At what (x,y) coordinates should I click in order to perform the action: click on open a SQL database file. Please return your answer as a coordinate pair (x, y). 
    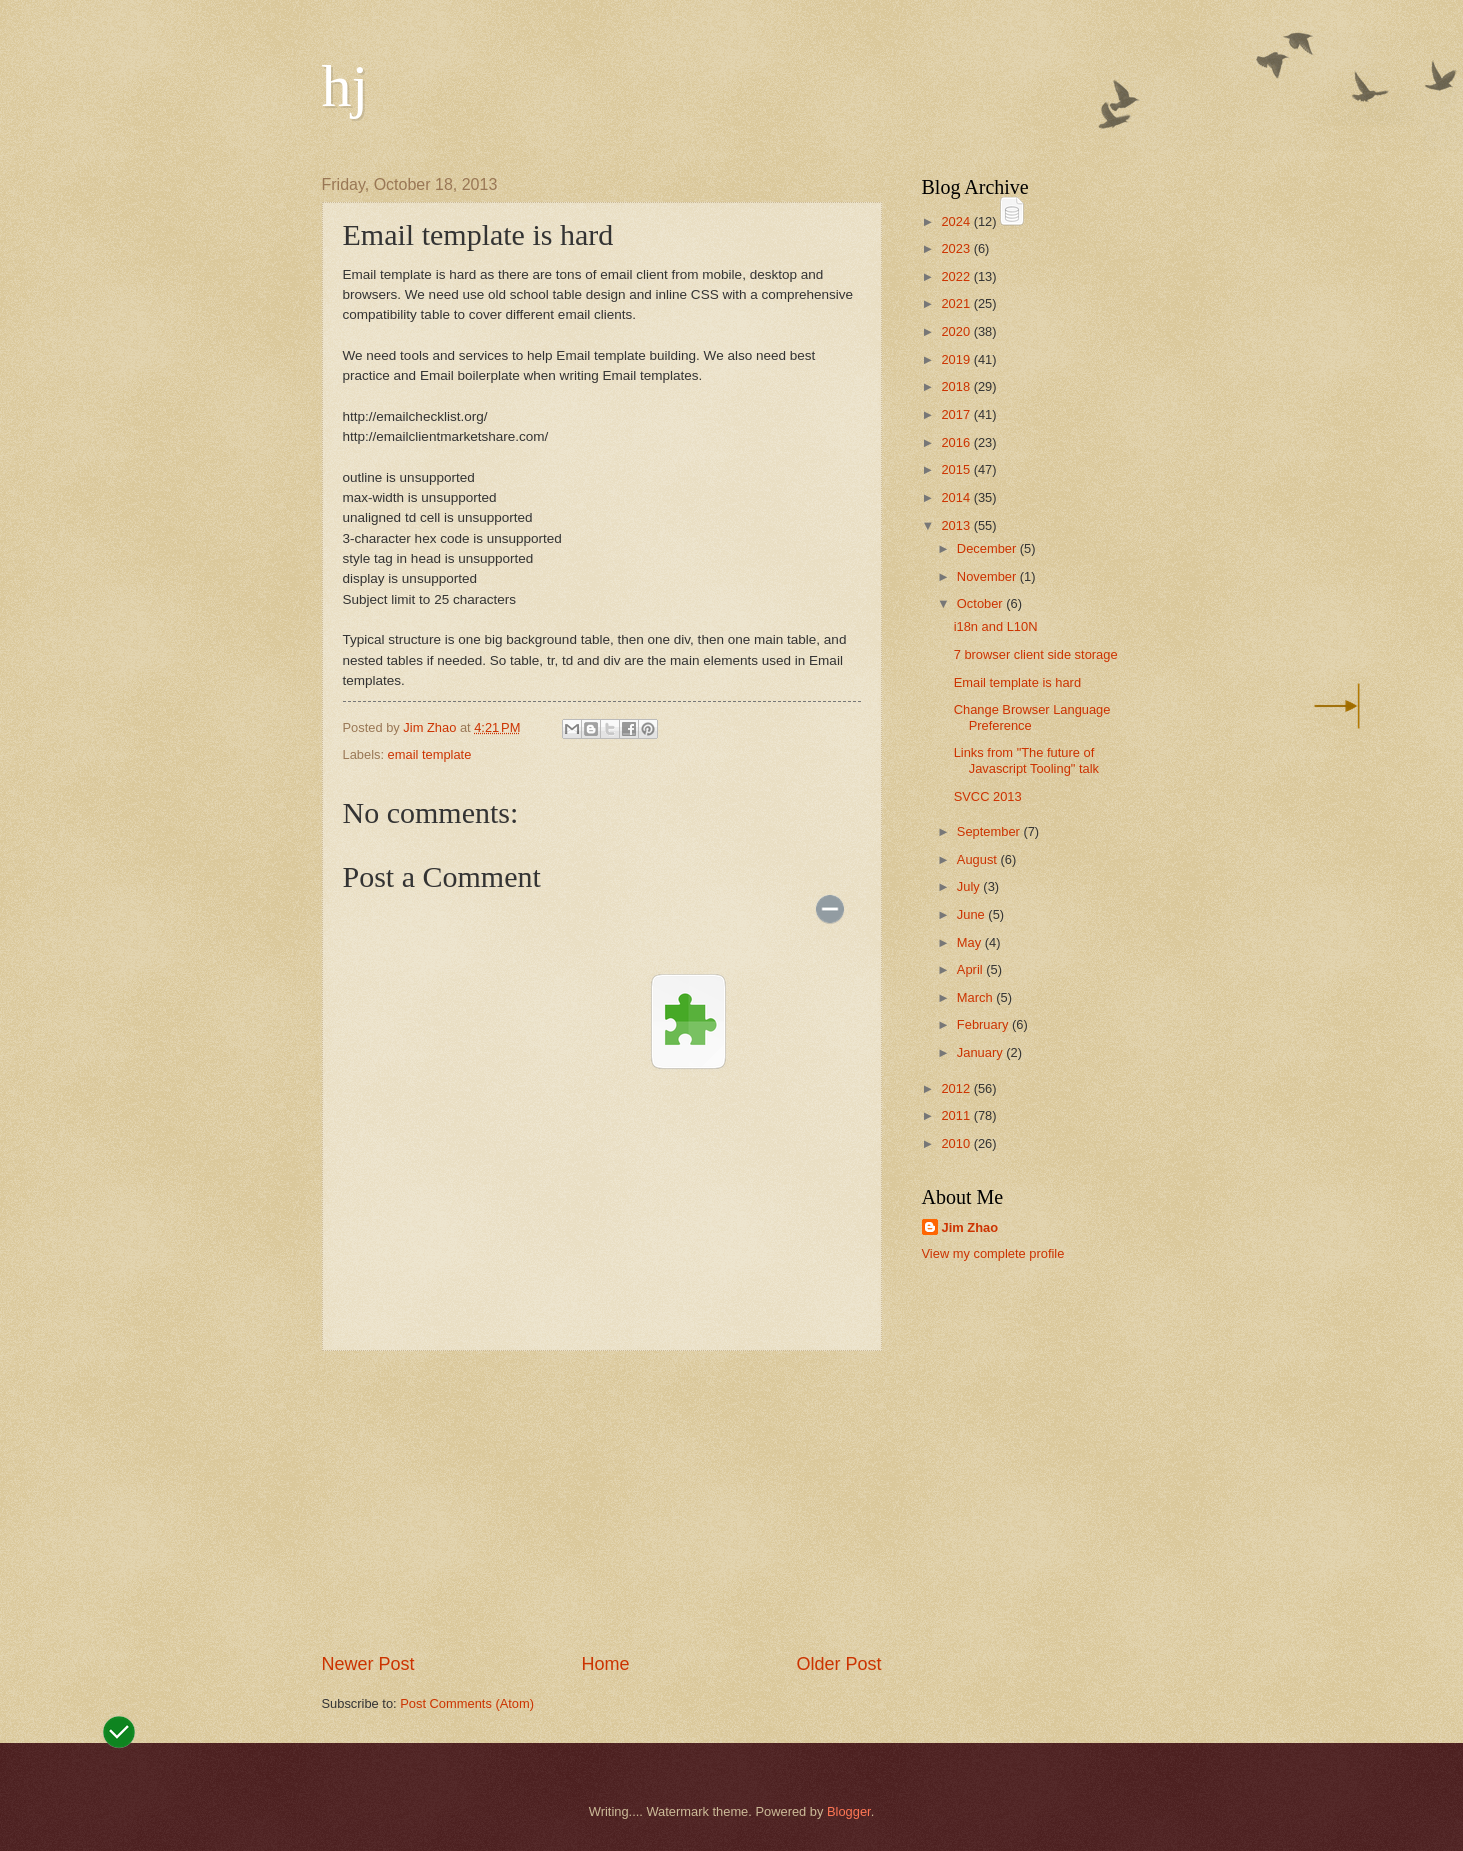
    Looking at the image, I should click on (1012, 211).